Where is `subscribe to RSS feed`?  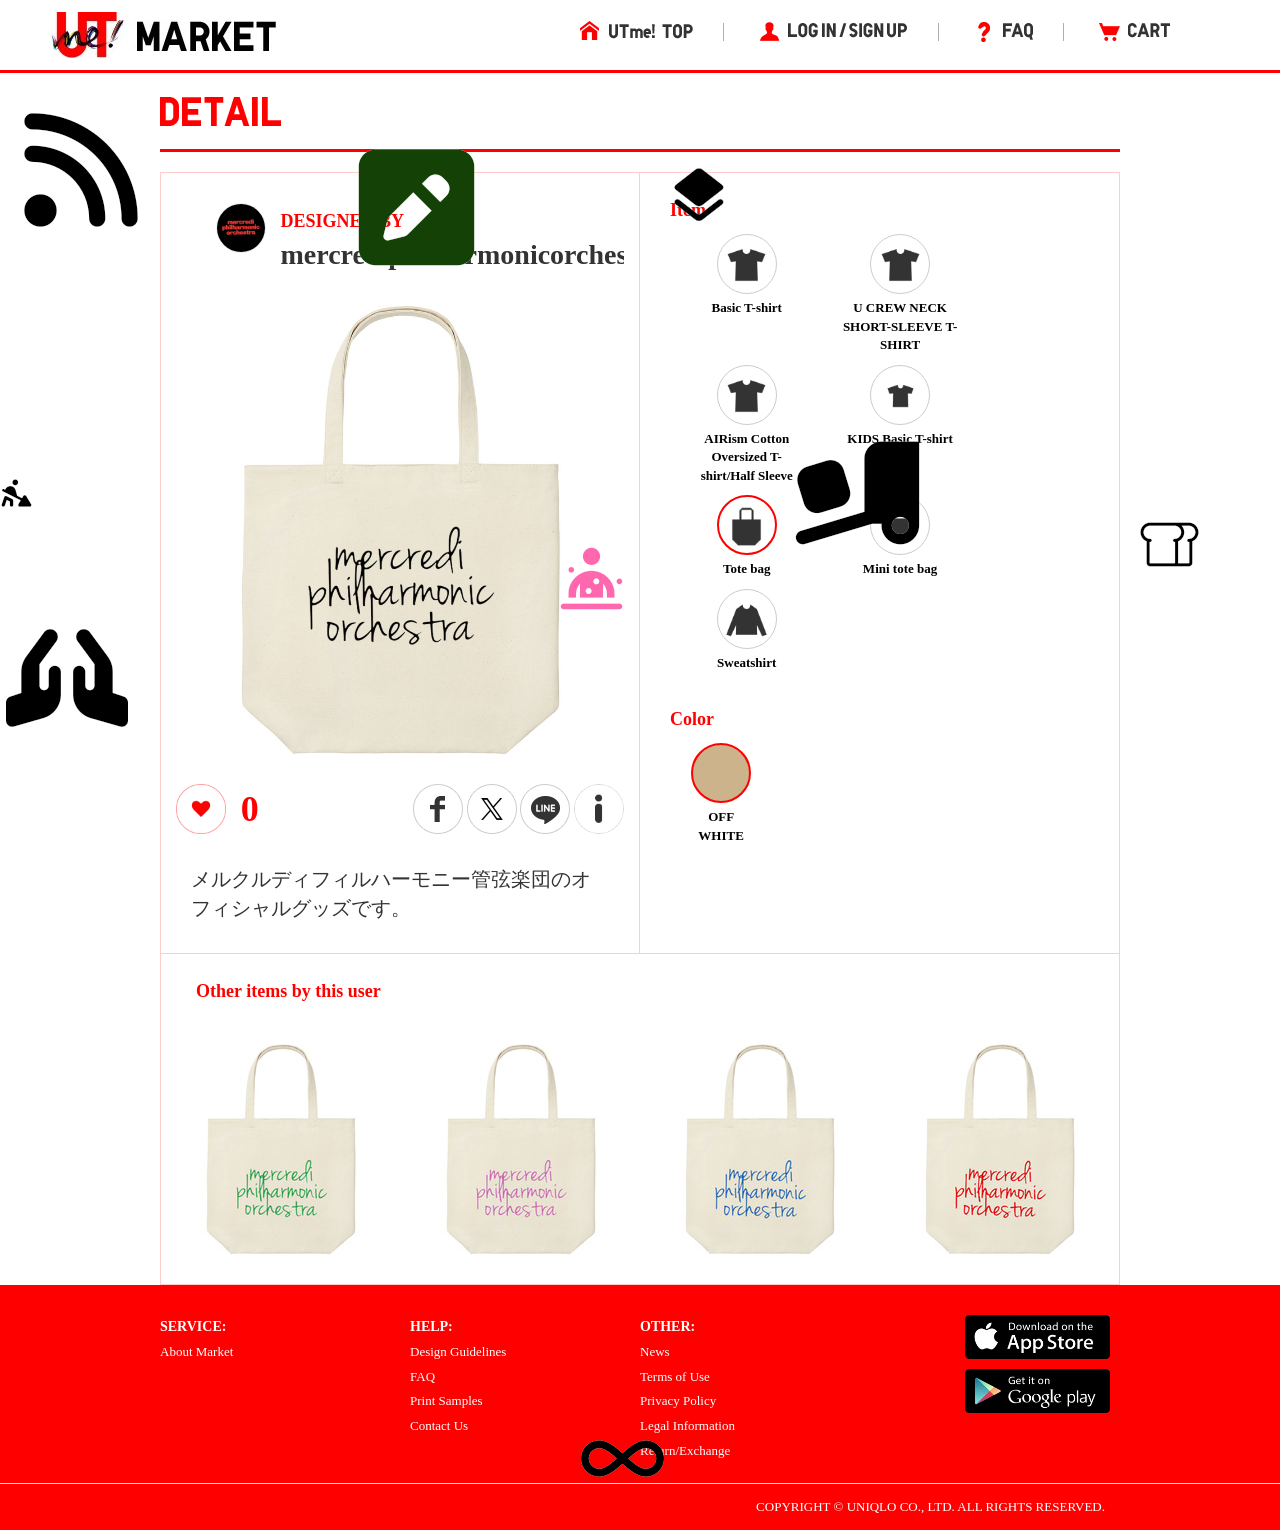
subscribe to RSS feed is located at coordinates (81, 170).